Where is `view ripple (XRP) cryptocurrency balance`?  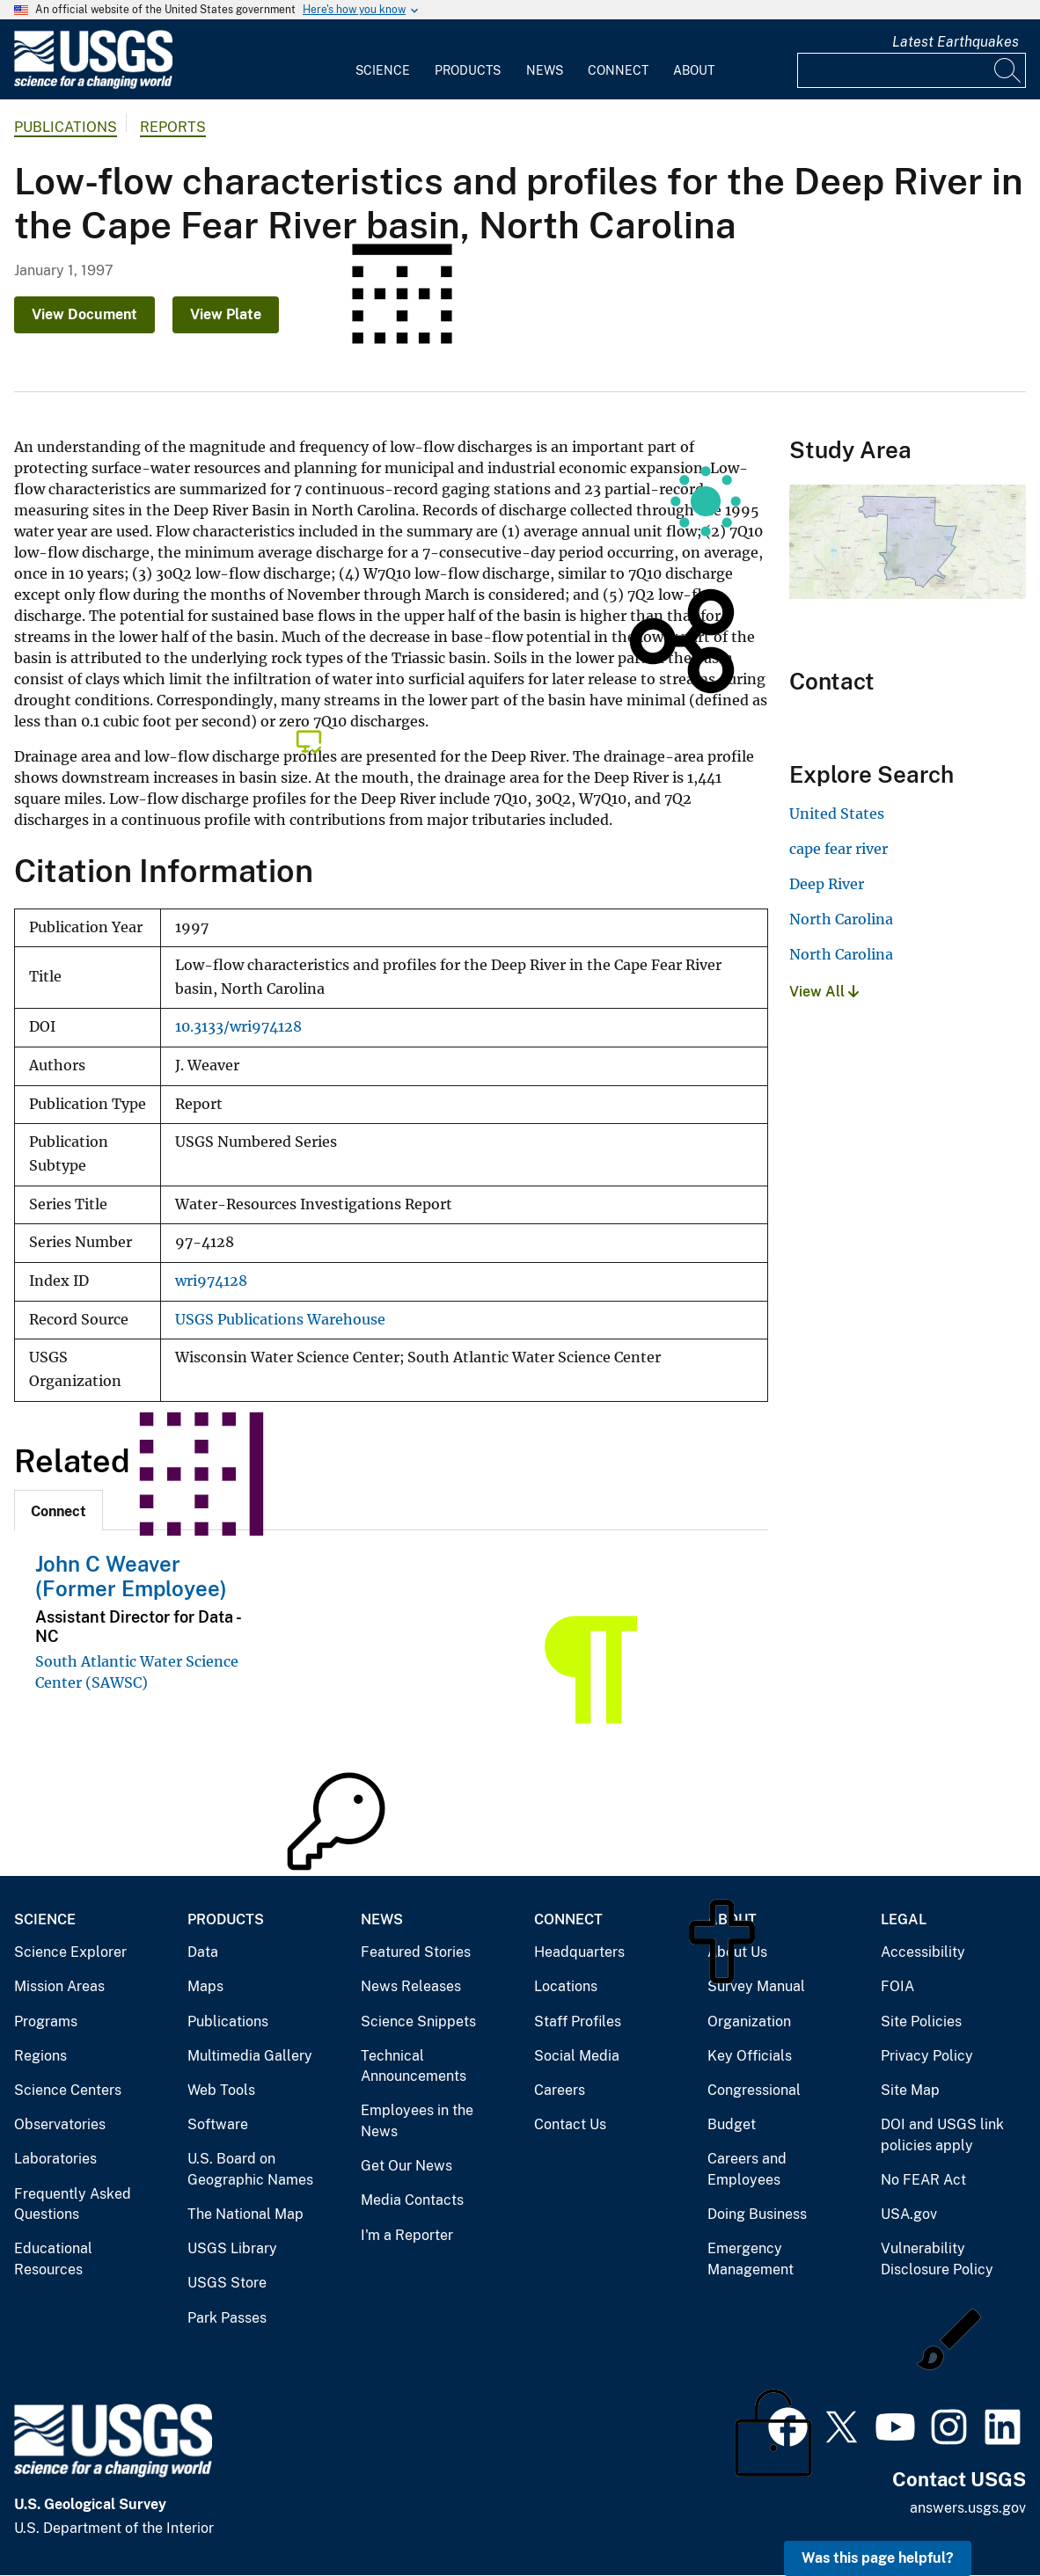 view ripple (XRP) cryptocurrency balance is located at coordinates (682, 641).